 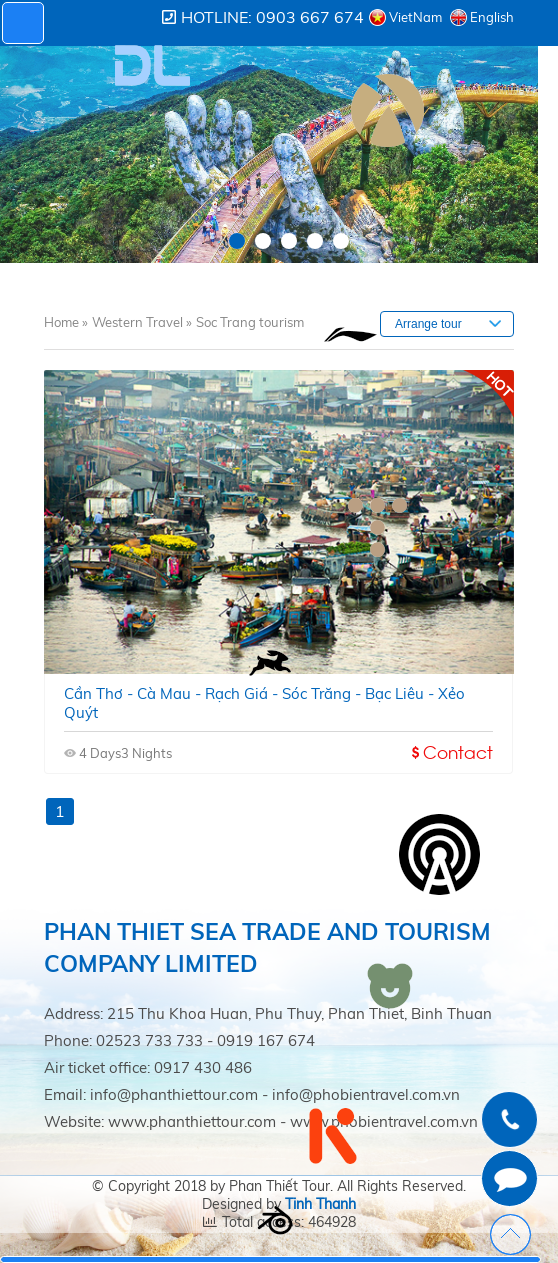 What do you see at coordinates (387, 110) in the screenshot?
I see `racket programming language logo` at bounding box center [387, 110].